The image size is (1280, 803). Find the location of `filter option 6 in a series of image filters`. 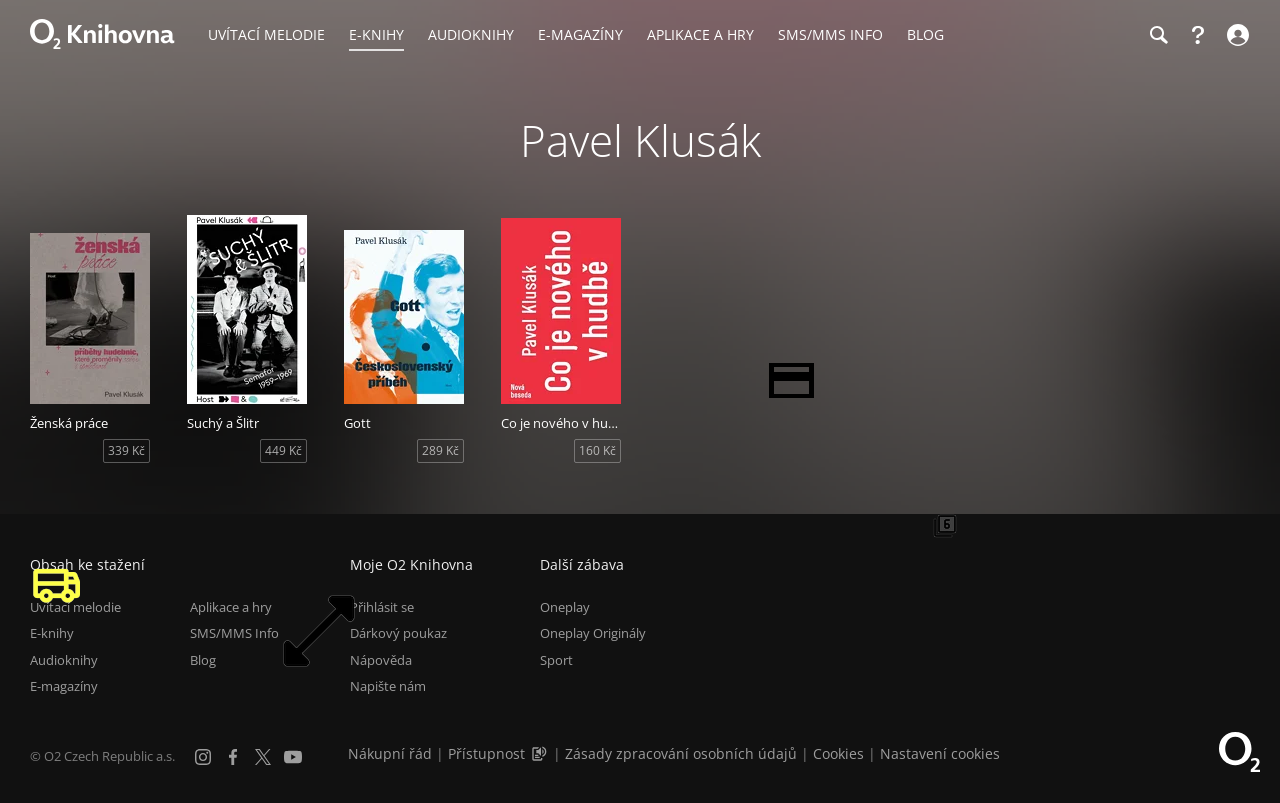

filter option 6 in a series of image filters is located at coordinates (945, 526).